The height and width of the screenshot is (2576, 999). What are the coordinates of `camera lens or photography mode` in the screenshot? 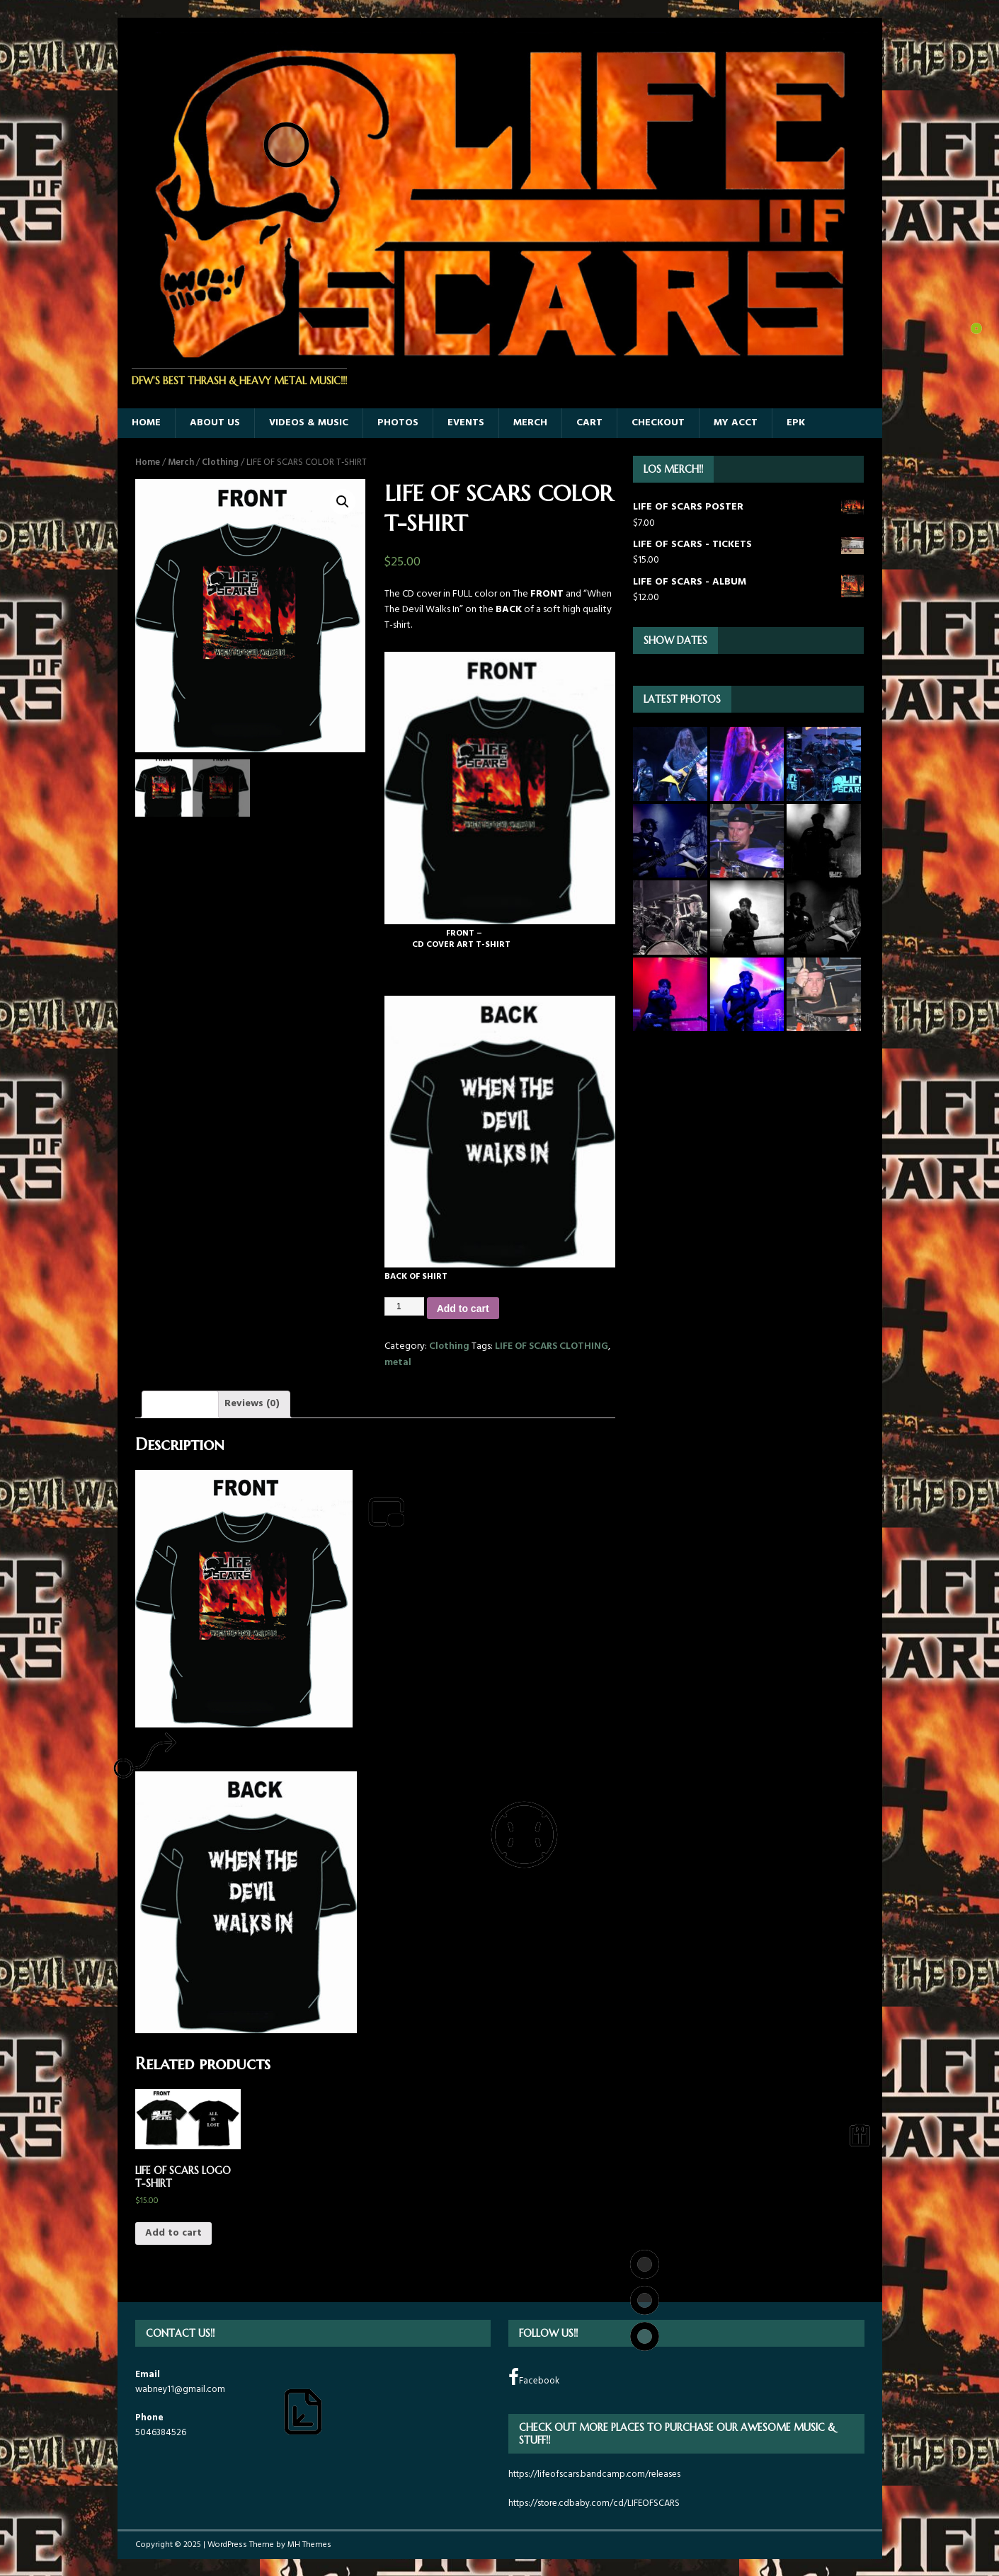 It's located at (286, 144).